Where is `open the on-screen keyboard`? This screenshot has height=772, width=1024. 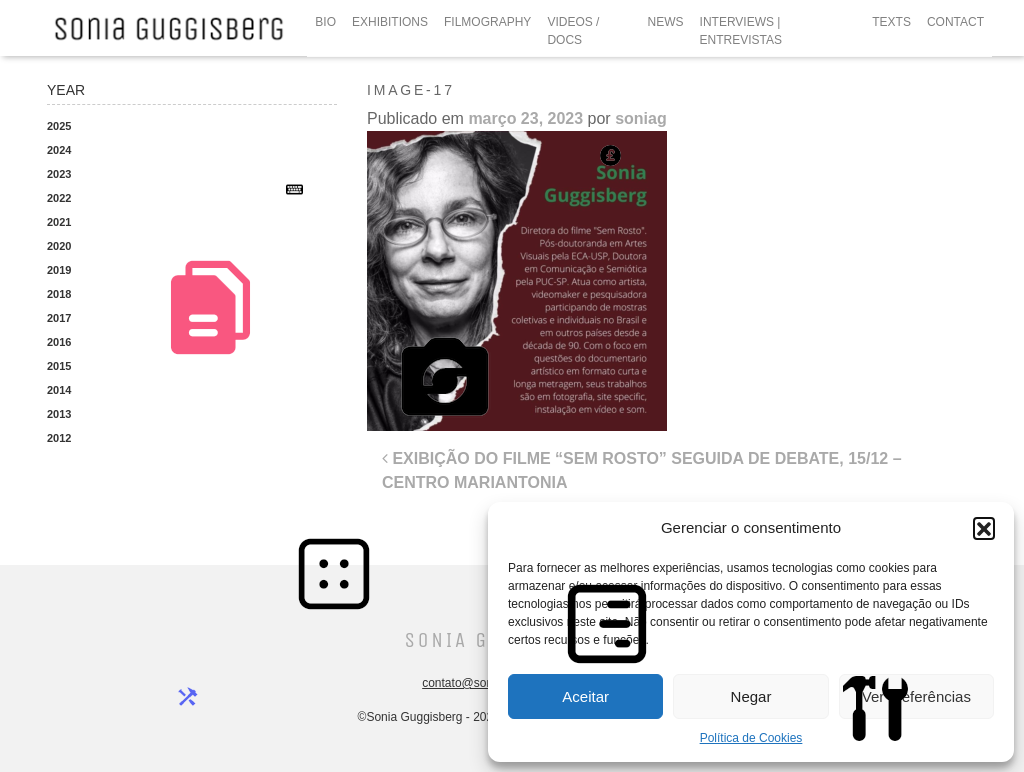
open the on-screen keyboard is located at coordinates (294, 189).